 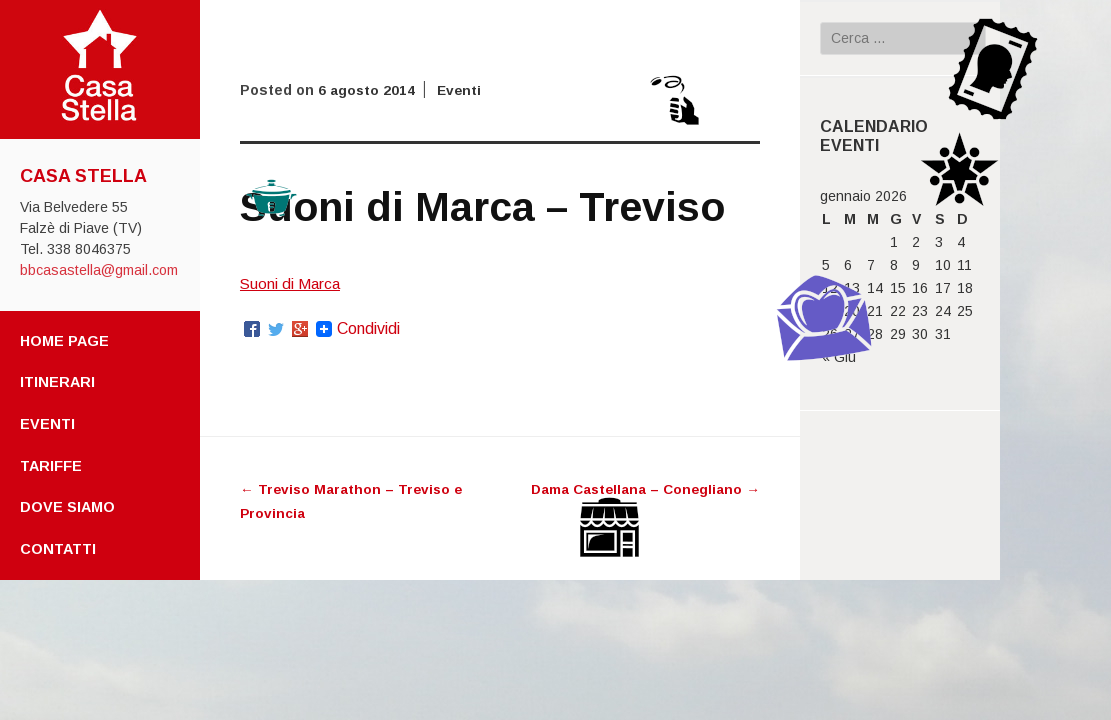 I want to click on send a letter or mail item, so click(x=992, y=69).